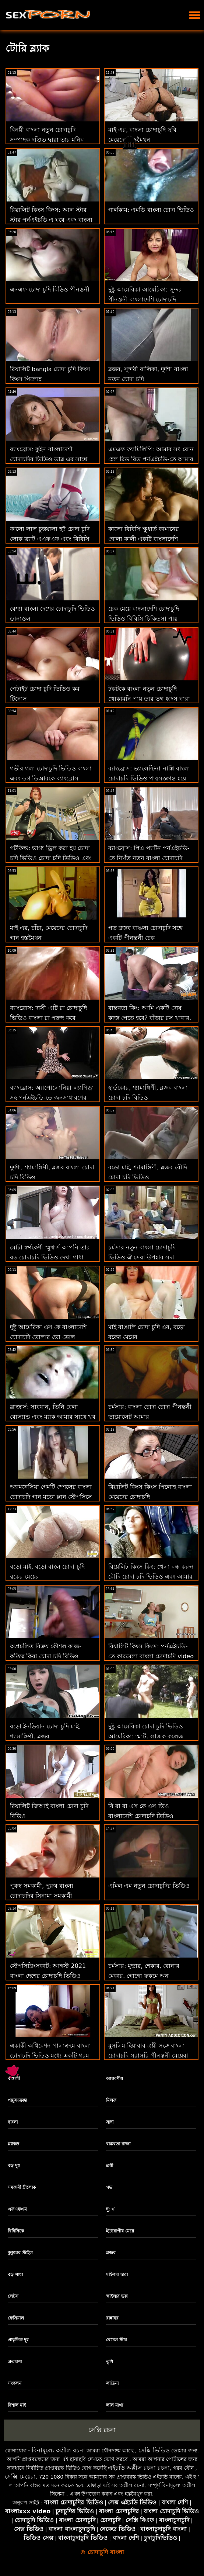 The height and width of the screenshot is (2576, 204). What do you see at coordinates (12, 2072) in the screenshot?
I see `open the duolingo language learning app` at bounding box center [12, 2072].